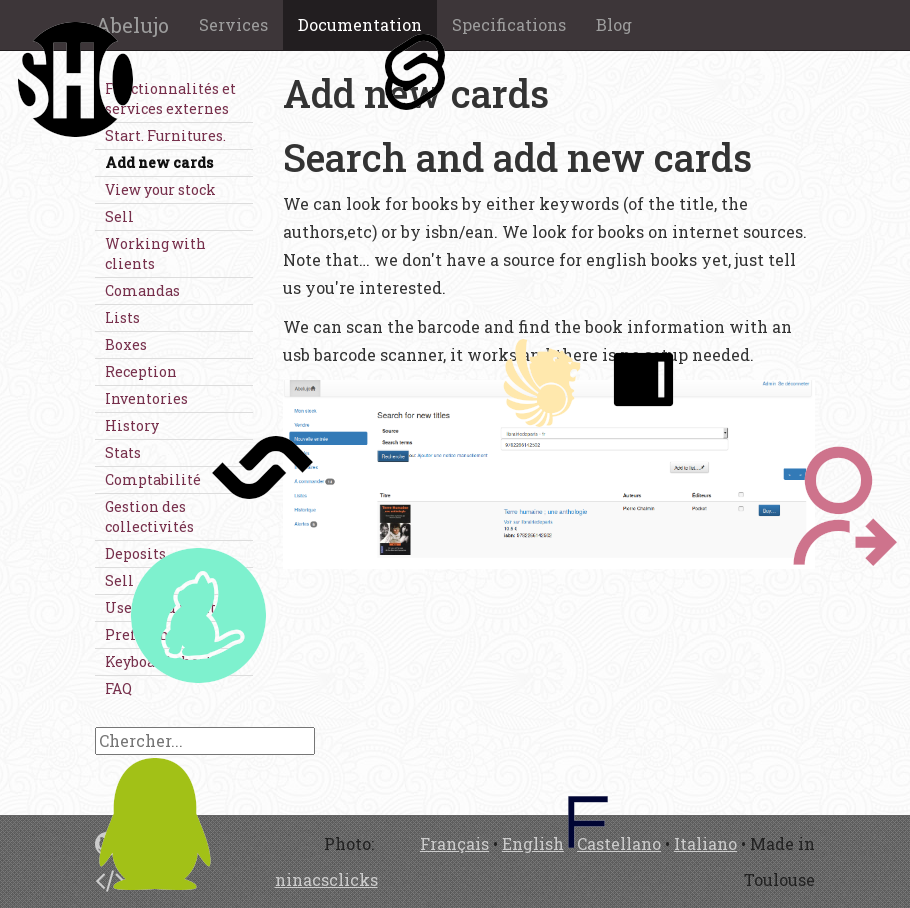  Describe the element at coordinates (155, 824) in the screenshot. I see `open QQ messaging app` at that location.